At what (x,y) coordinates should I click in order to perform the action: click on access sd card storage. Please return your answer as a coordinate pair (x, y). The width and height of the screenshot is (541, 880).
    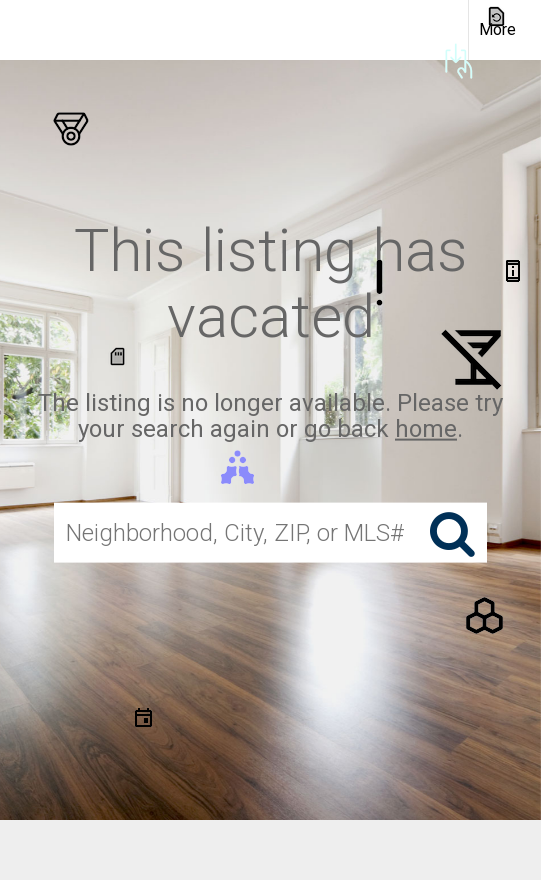
    Looking at the image, I should click on (117, 356).